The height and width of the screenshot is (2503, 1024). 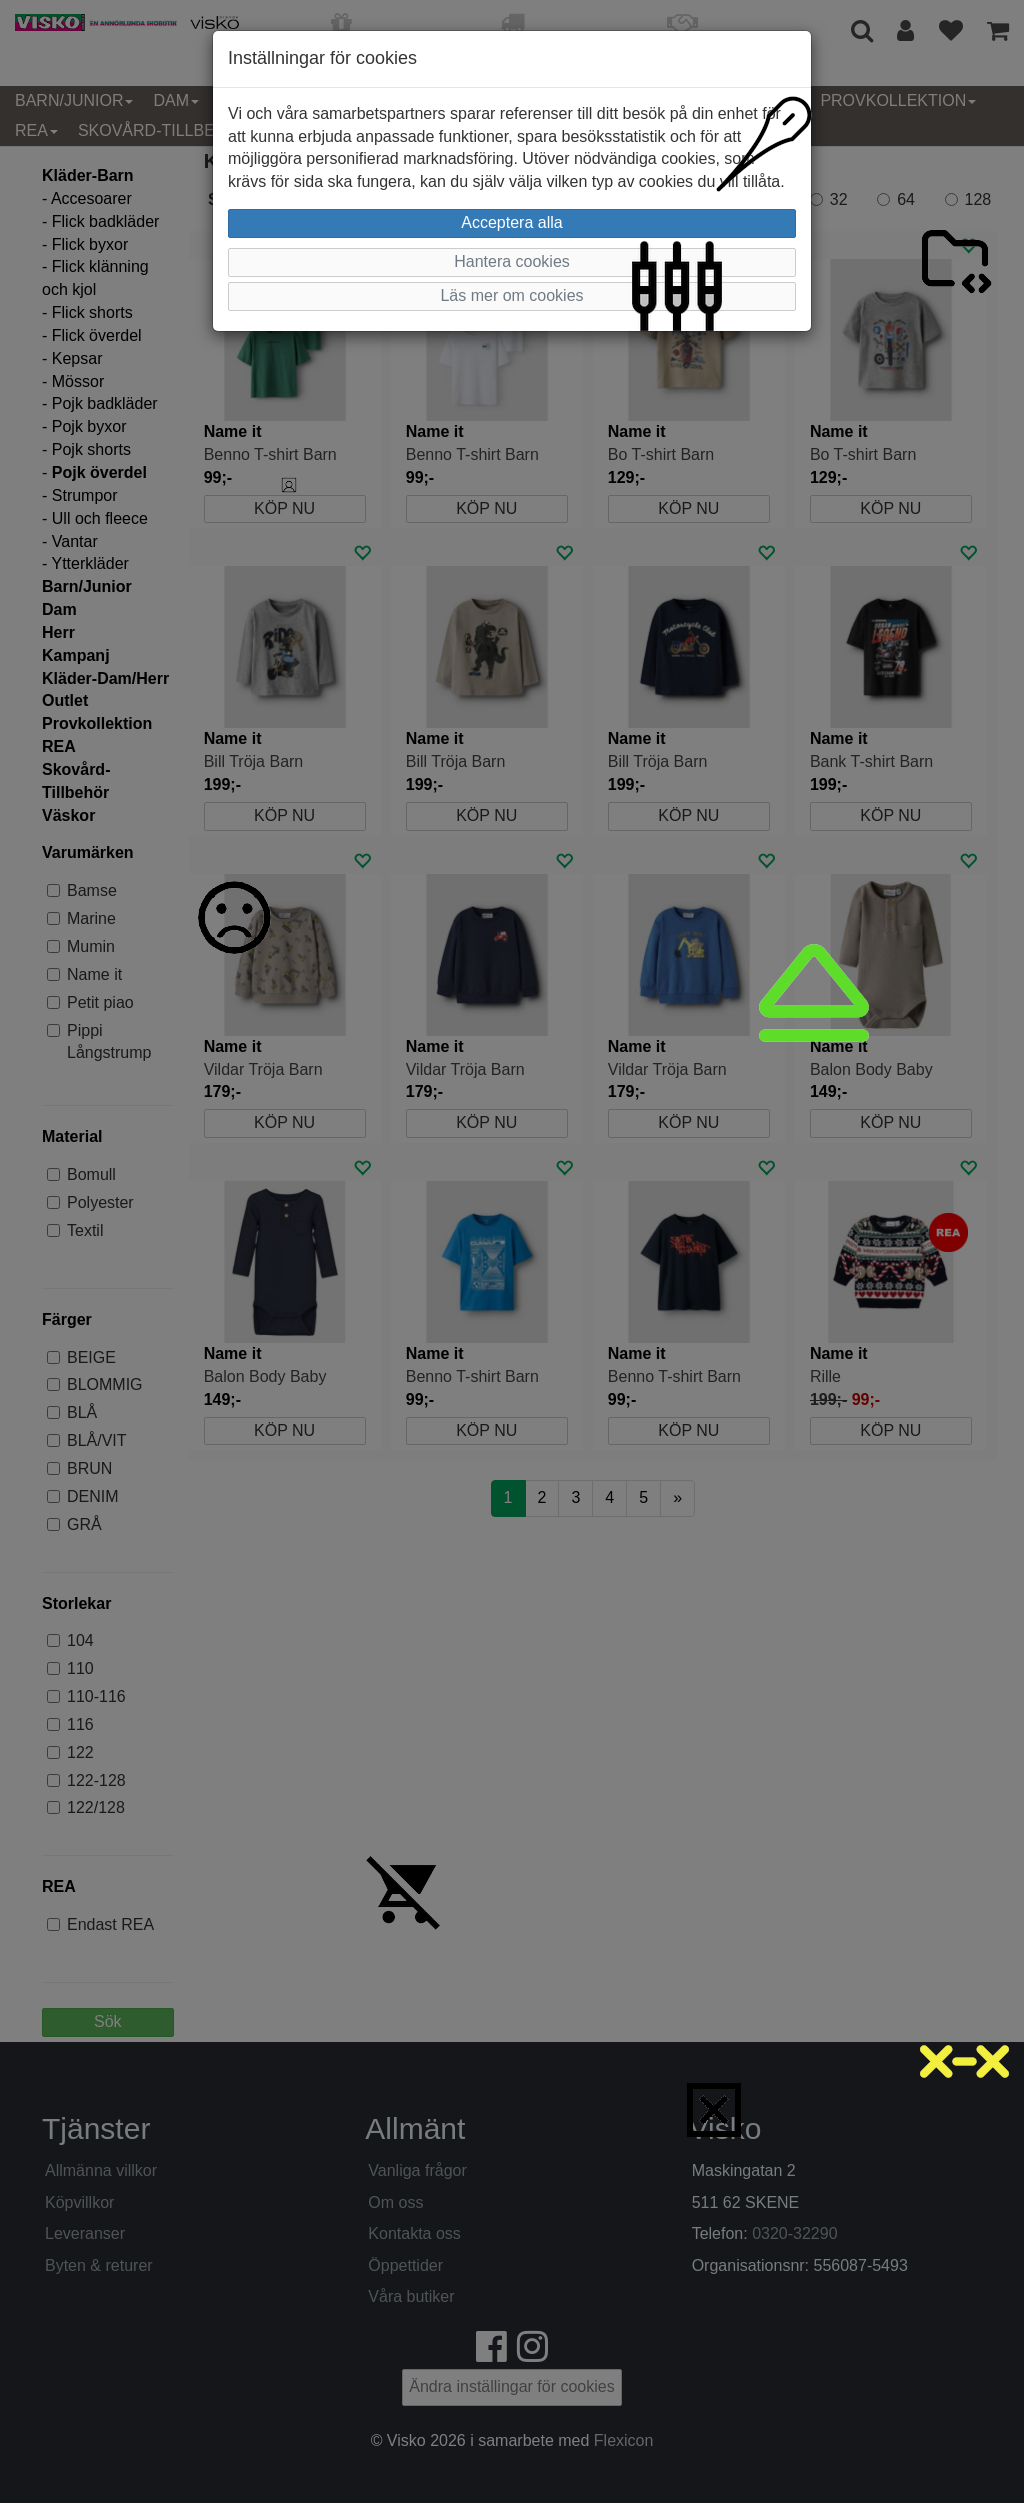 What do you see at coordinates (764, 144) in the screenshot?
I see `access sewing or crafting tools` at bounding box center [764, 144].